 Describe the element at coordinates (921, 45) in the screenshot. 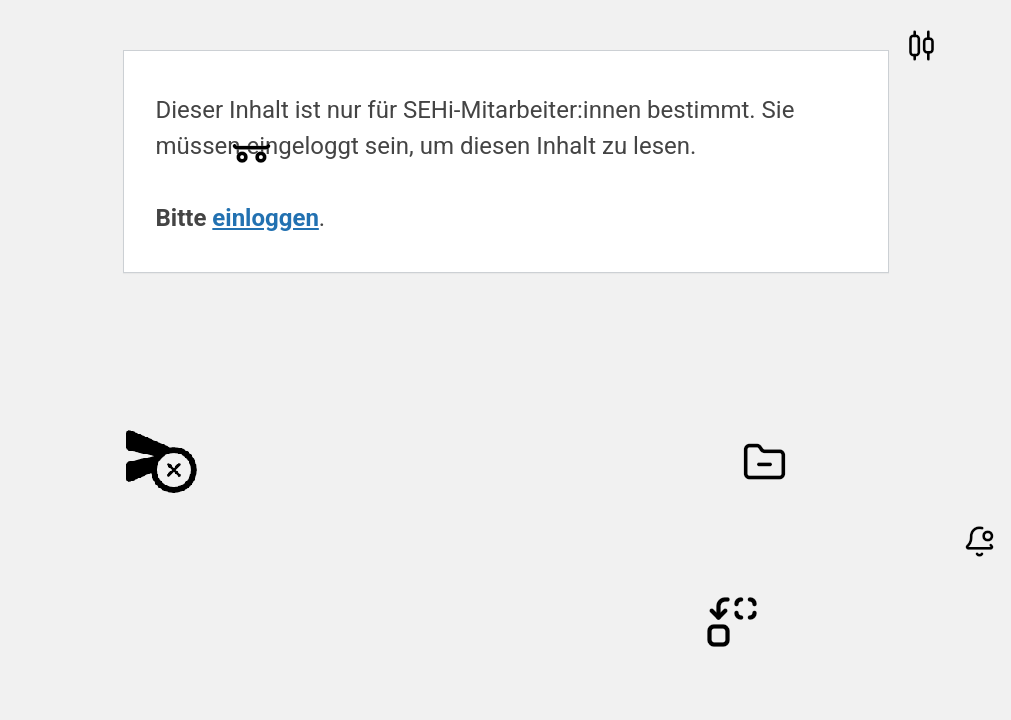

I see `distribute objects evenly with equal horizontal spacing` at that location.